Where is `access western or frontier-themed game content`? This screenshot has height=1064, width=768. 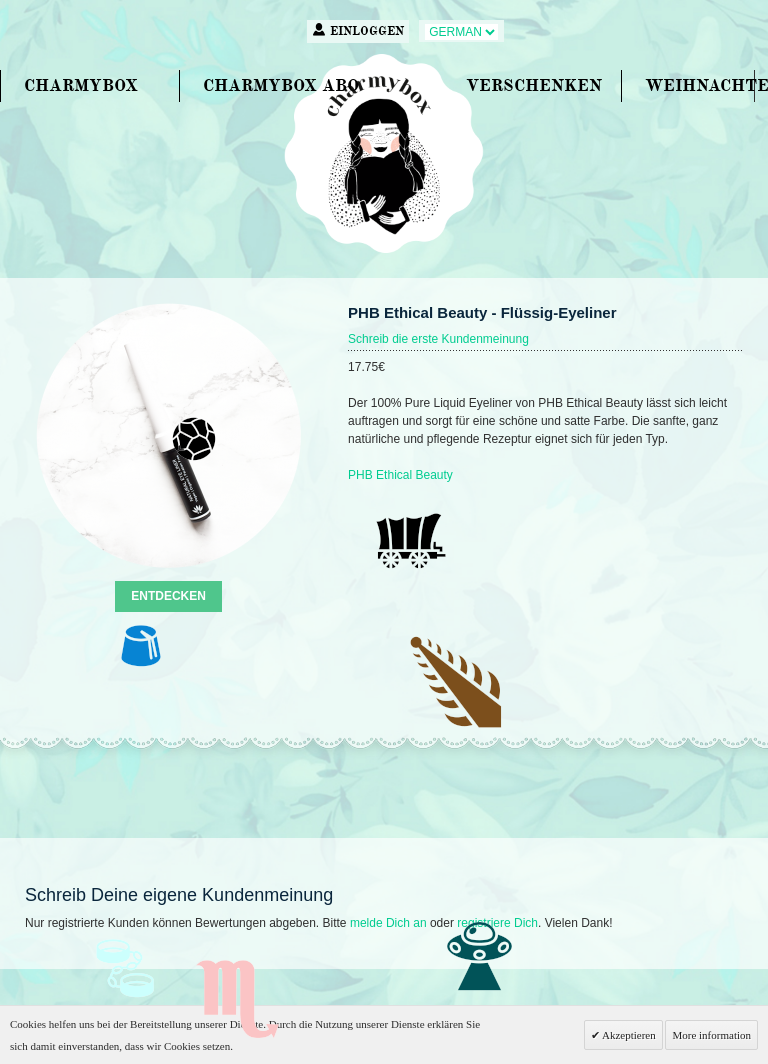
access western or frontier-themed game content is located at coordinates (411, 534).